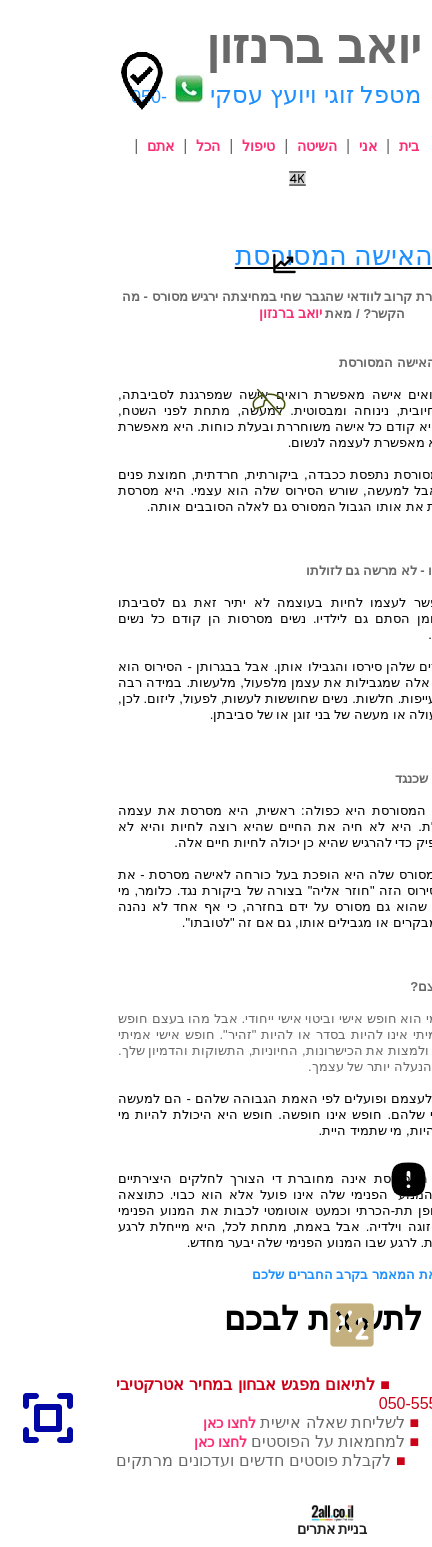 Image resolution: width=432 pixels, height=1547 pixels. I want to click on format text as subscript, so click(352, 1325).